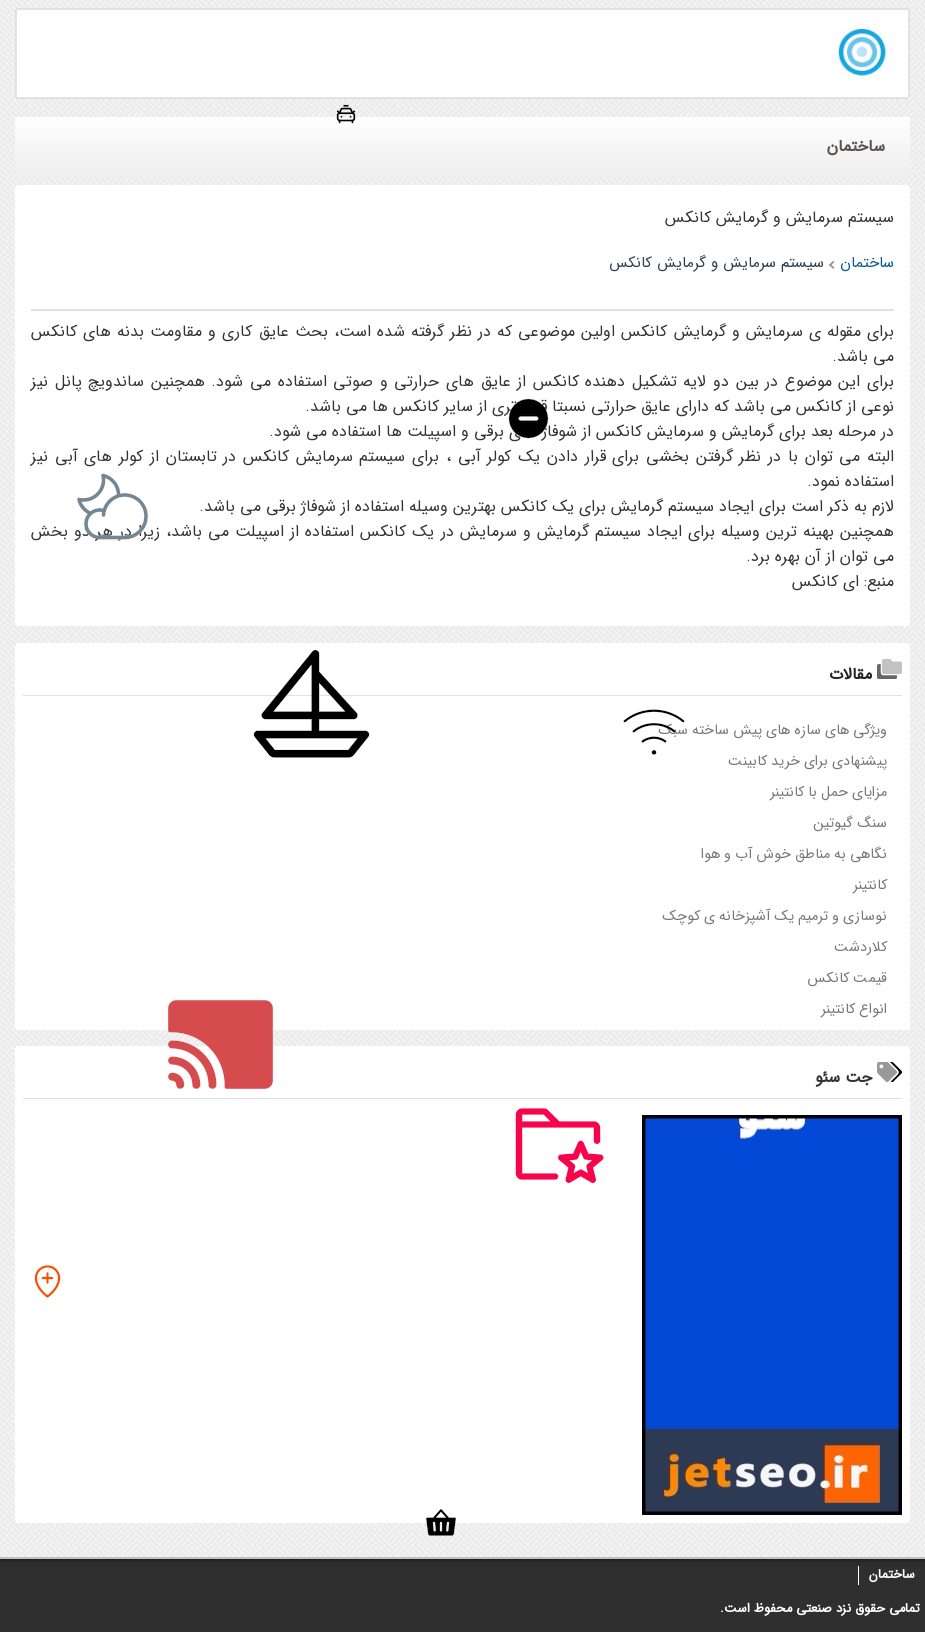 This screenshot has height=1632, width=925. Describe the element at coordinates (47, 1281) in the screenshot. I see `add a new location pin` at that location.